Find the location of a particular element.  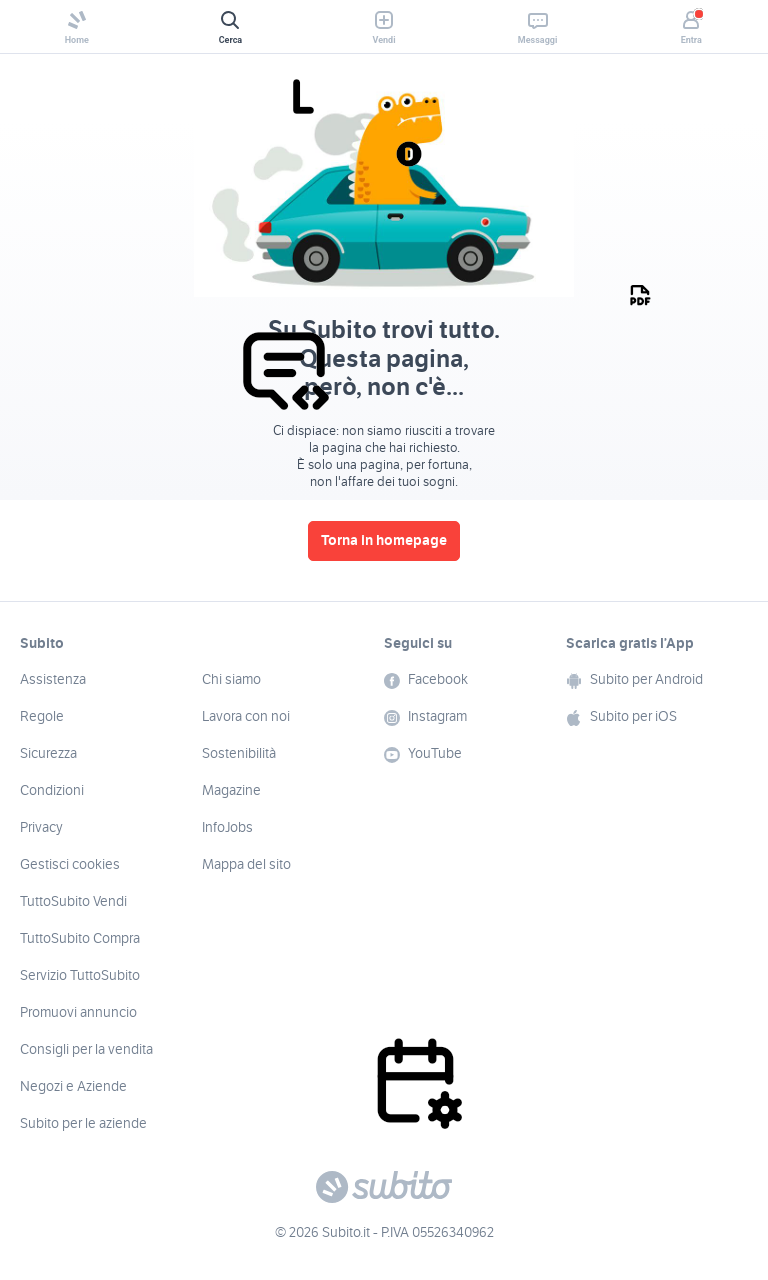

access calendar settings is located at coordinates (415, 1080).